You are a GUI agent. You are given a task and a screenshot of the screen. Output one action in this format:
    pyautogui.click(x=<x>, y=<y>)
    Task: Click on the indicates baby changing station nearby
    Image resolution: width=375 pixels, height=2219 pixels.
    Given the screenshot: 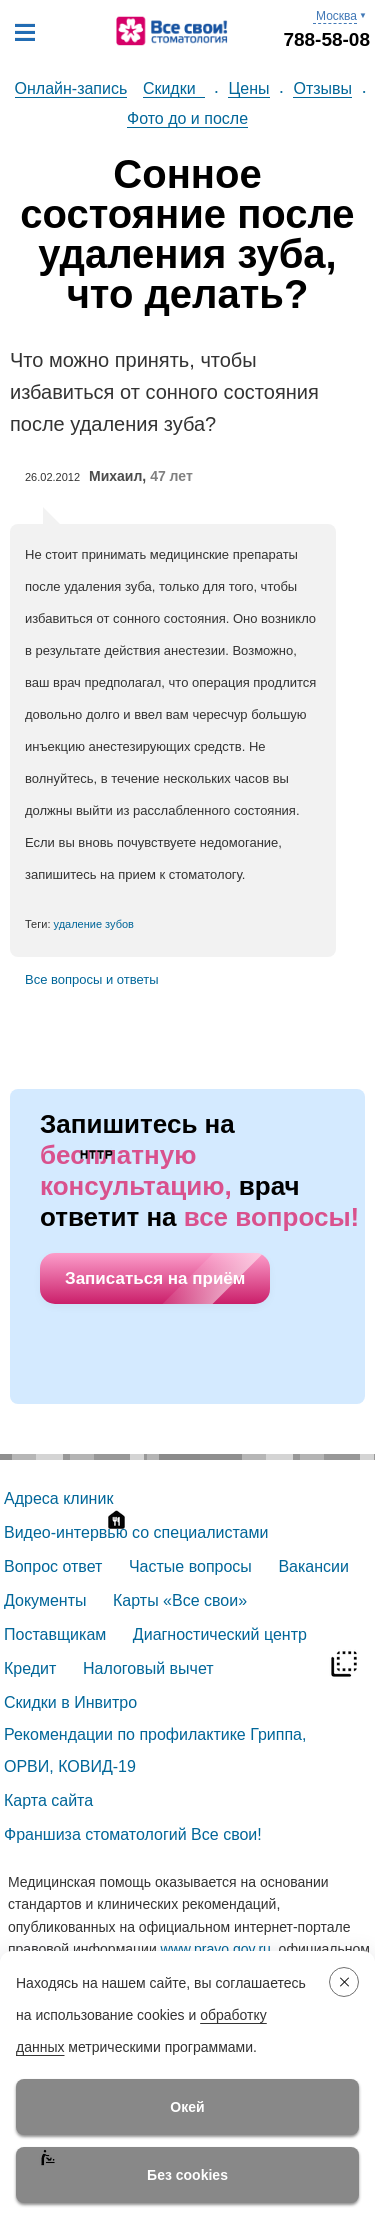 What is the action you would take?
    pyautogui.click(x=48, y=2158)
    